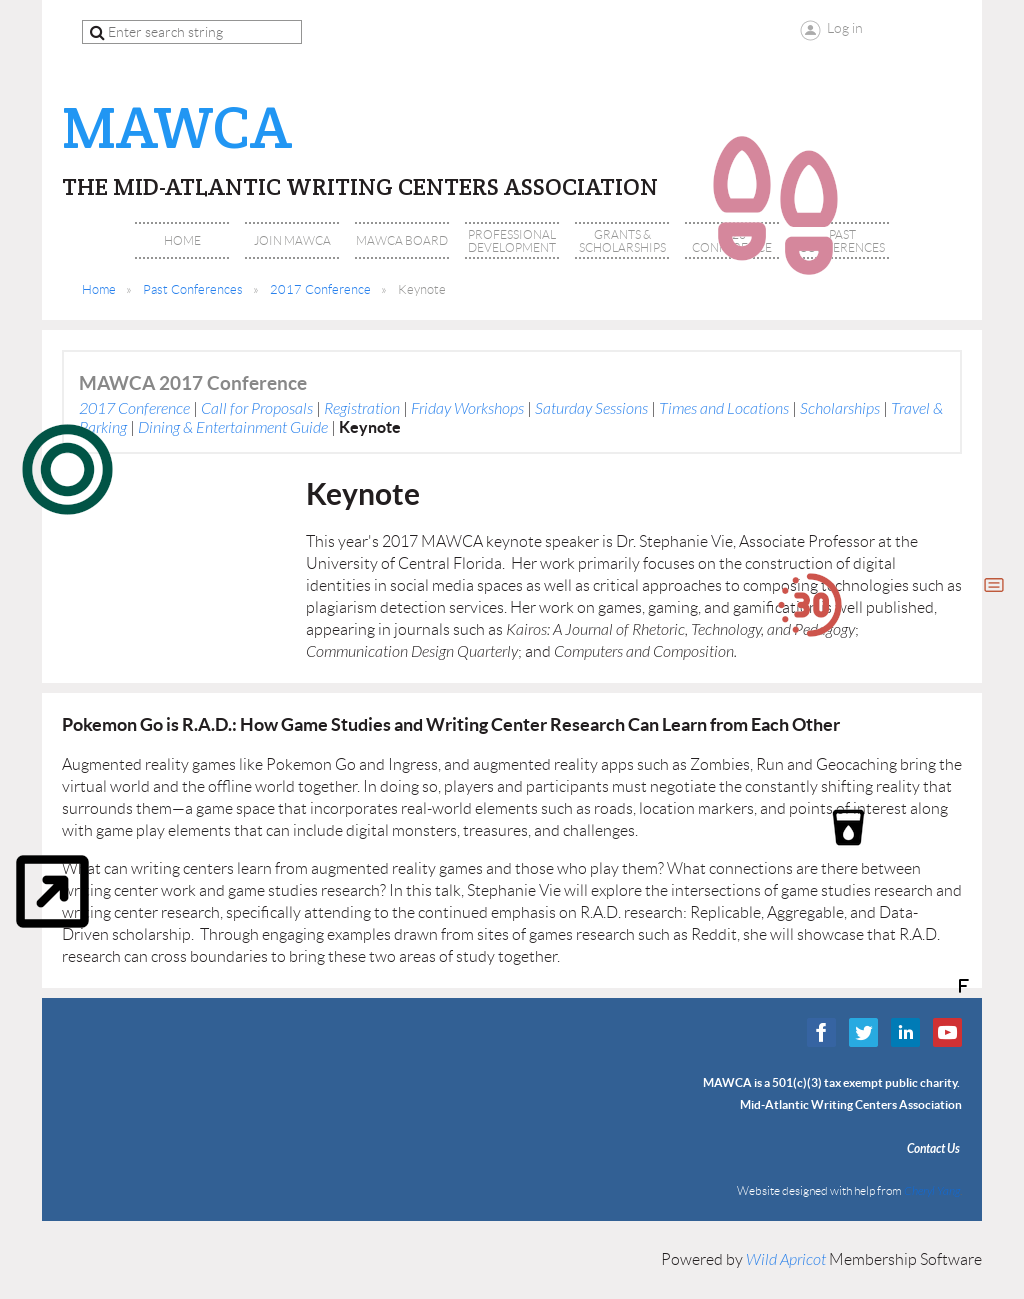  Describe the element at coordinates (775, 205) in the screenshot. I see `track your steps or walking activity` at that location.